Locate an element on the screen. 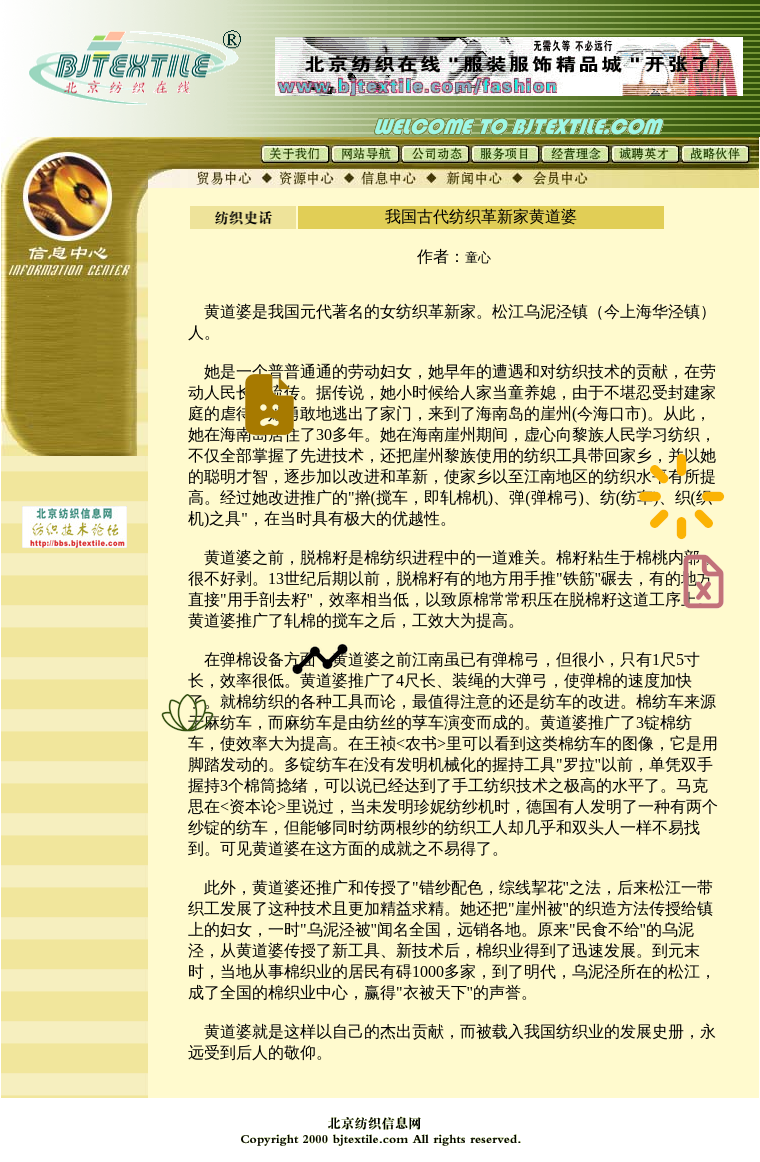 The width and height of the screenshot is (760, 1162). indicates loading or processing in progress is located at coordinates (681, 496).